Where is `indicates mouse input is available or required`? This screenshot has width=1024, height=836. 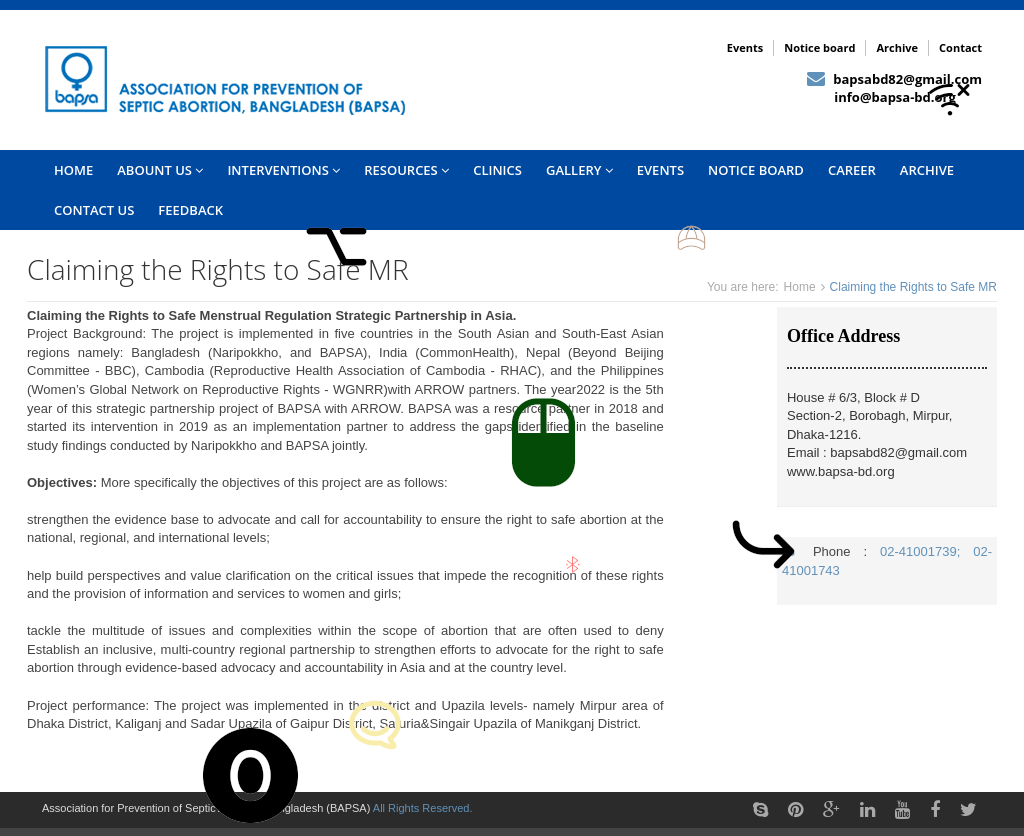 indicates mouse input is available or required is located at coordinates (543, 442).